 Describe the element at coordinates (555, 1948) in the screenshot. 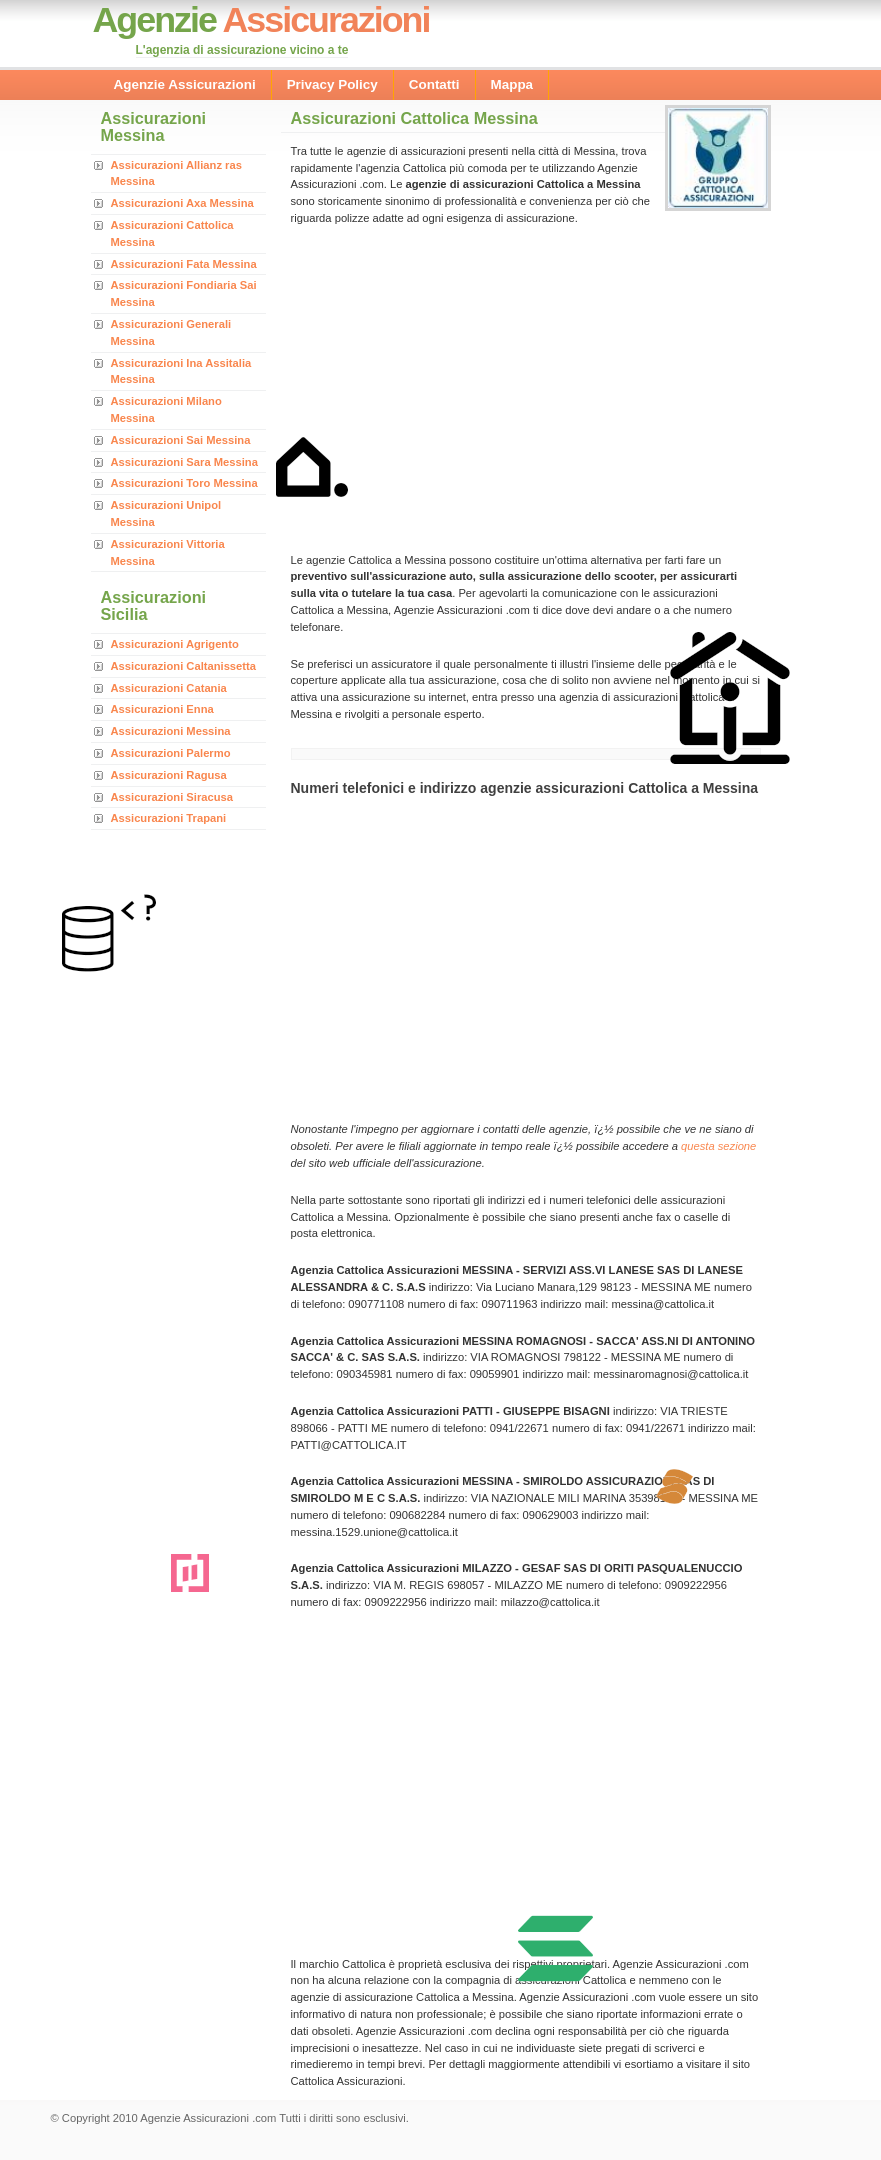

I see `solana blockchain platform logo` at that location.